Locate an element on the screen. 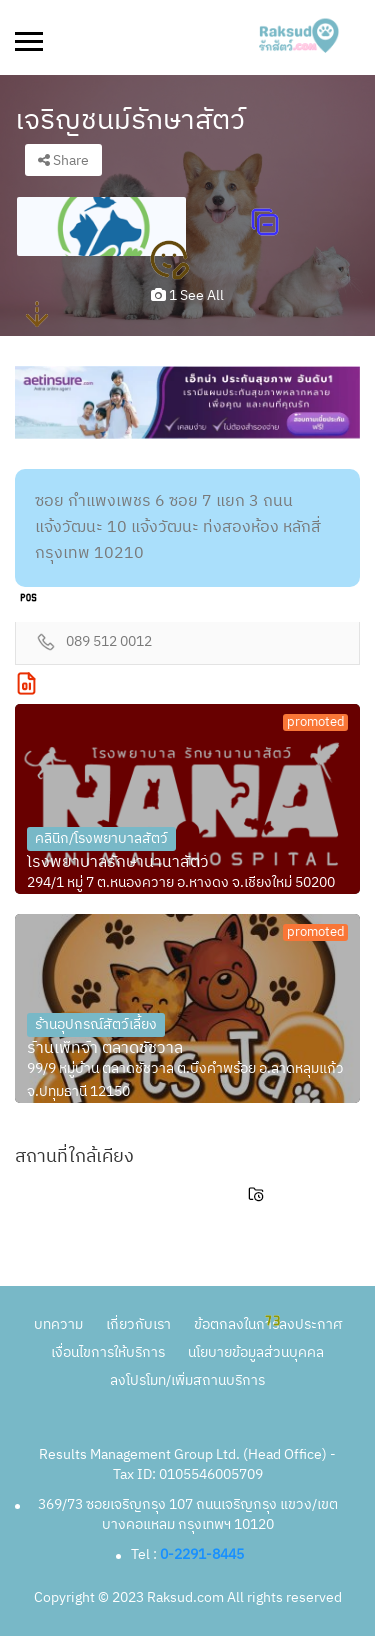 The height and width of the screenshot is (1636, 375). download in progress is located at coordinates (37, 314).